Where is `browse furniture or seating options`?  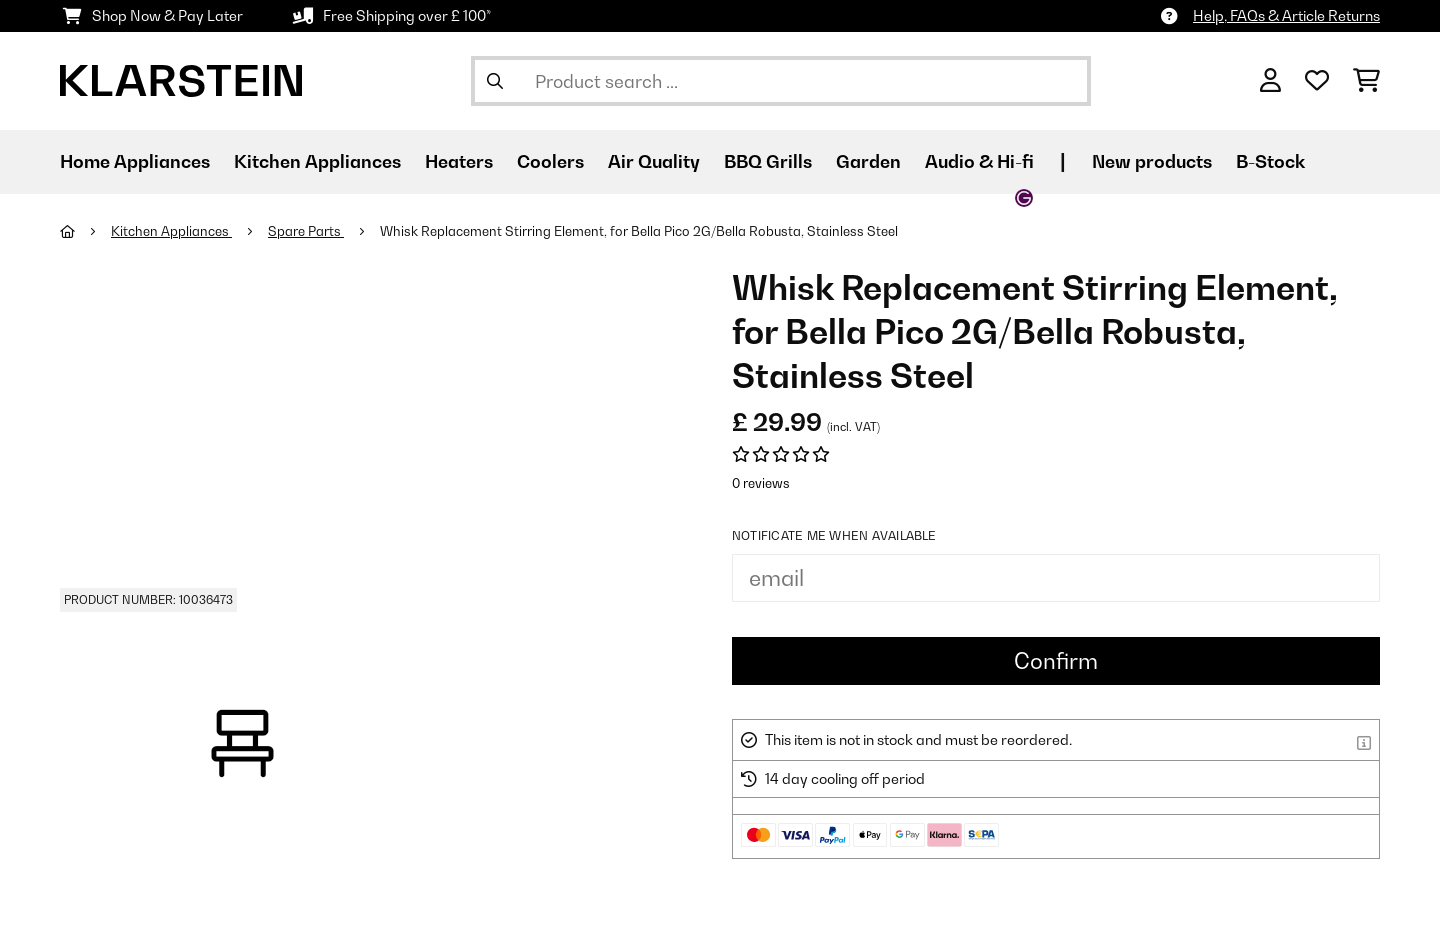 browse furniture or seating options is located at coordinates (242, 743).